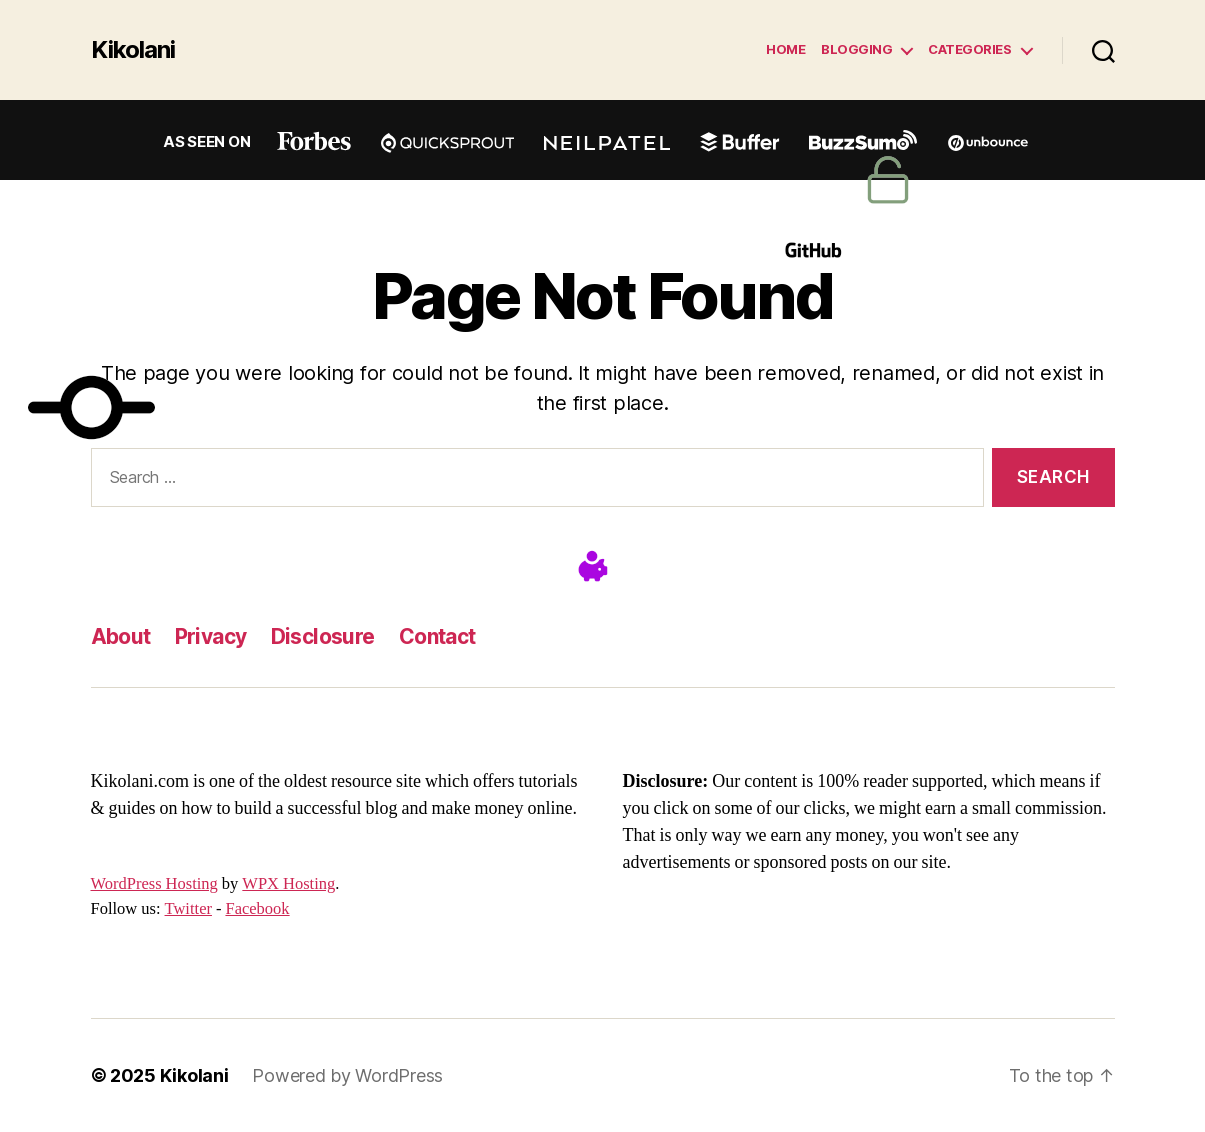  Describe the element at coordinates (888, 181) in the screenshot. I see `unlock or unsecure an item` at that location.